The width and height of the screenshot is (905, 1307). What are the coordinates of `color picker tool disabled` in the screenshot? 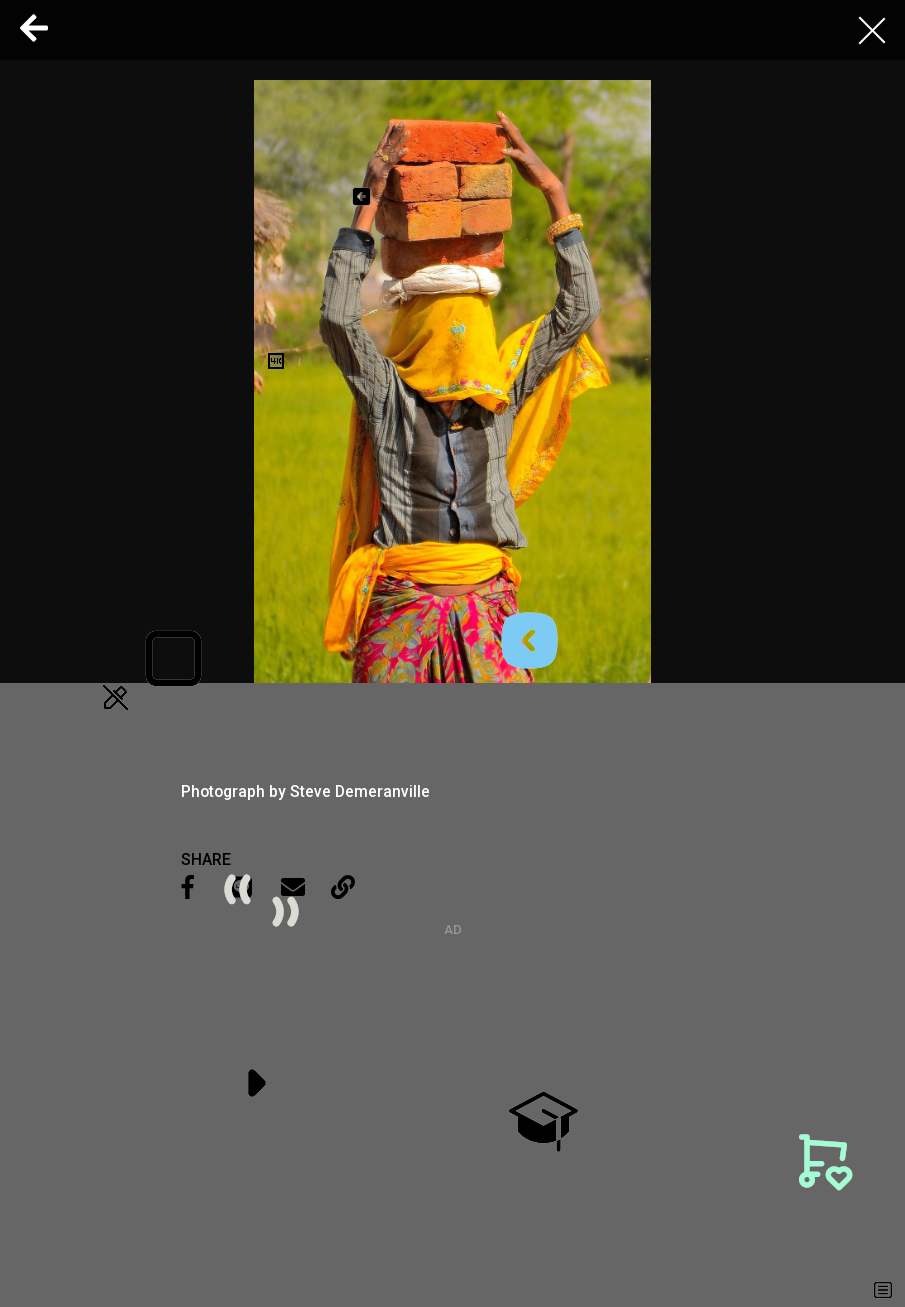 It's located at (115, 697).